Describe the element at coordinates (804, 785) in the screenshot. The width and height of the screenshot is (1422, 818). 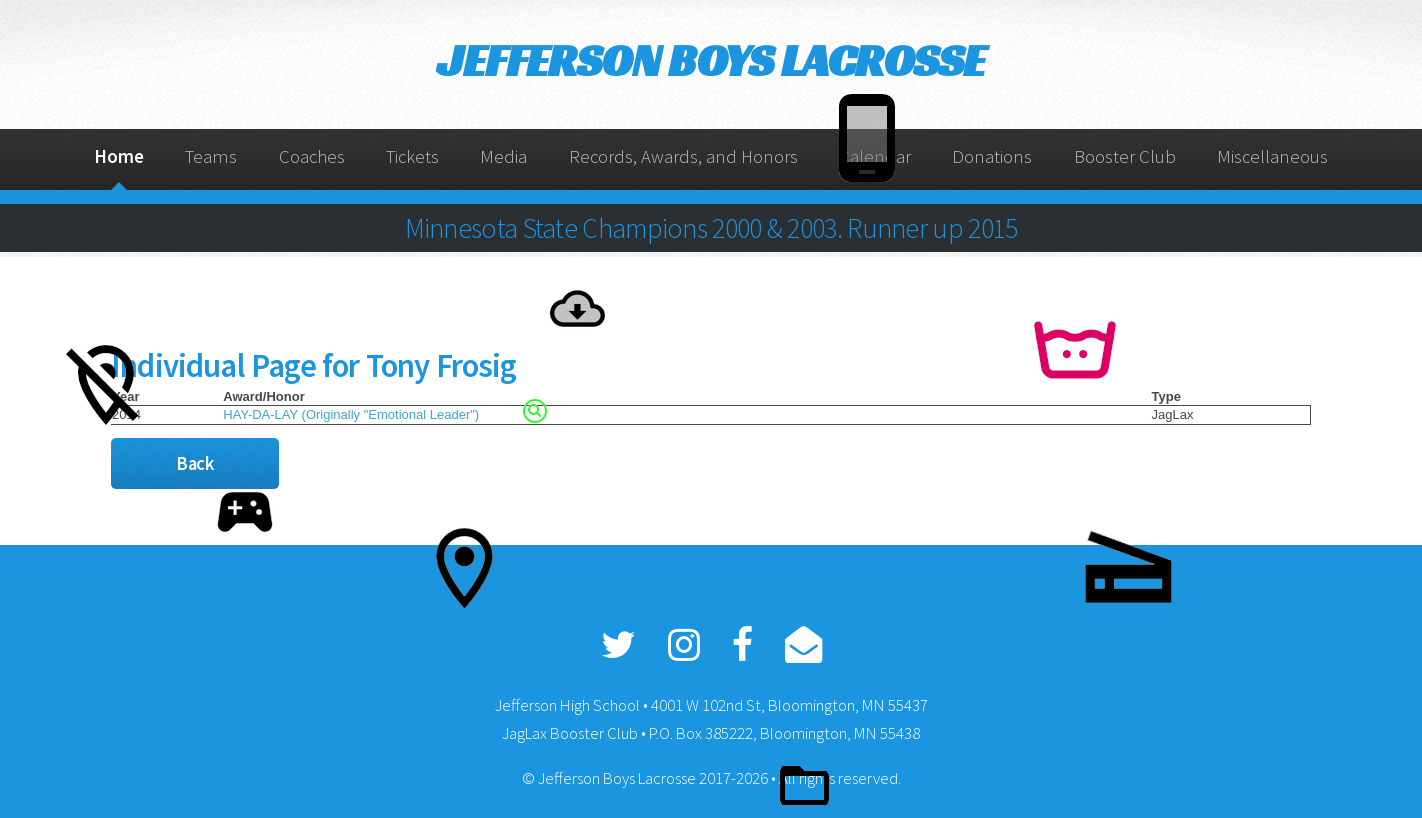
I see `open or access a folder` at that location.